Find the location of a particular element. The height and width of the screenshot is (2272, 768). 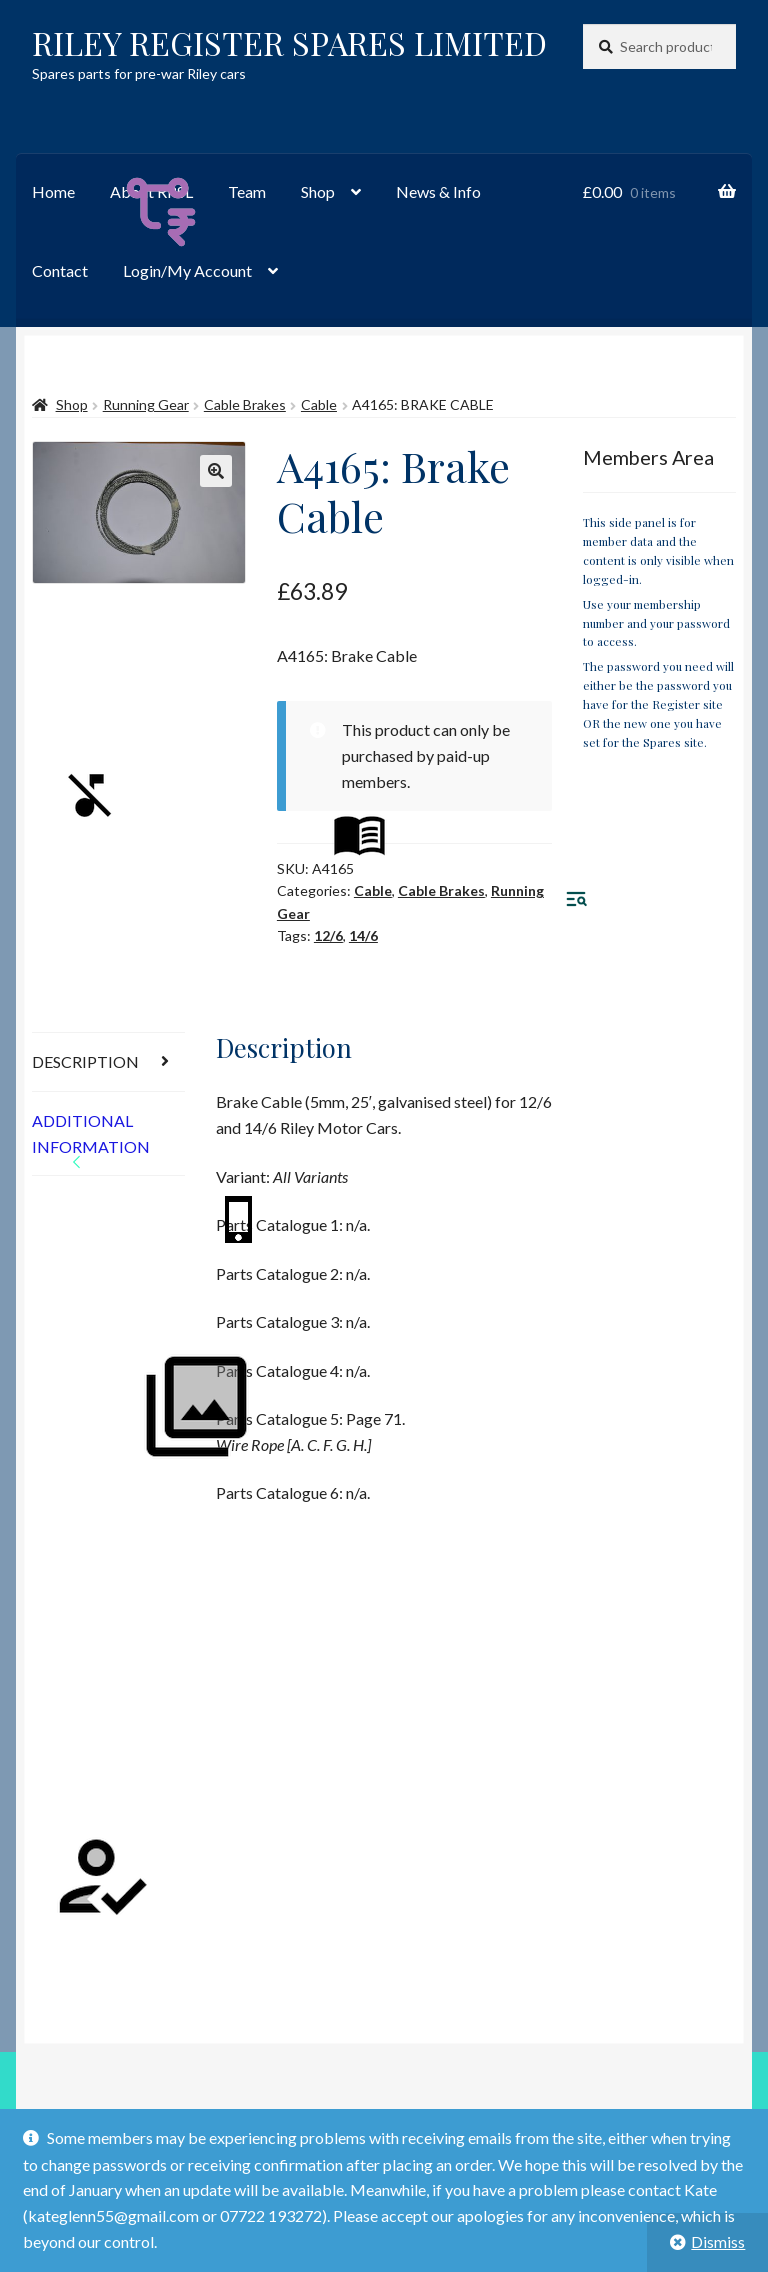

apply filters to images or photos is located at coordinates (196, 1406).